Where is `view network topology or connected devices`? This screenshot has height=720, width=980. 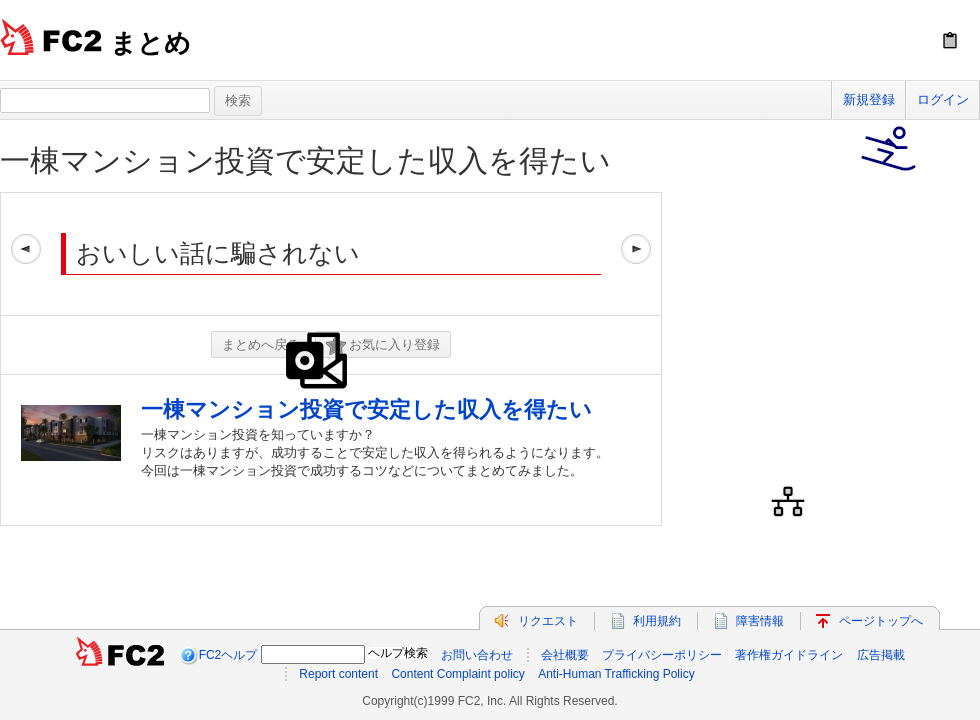 view network topology or connected devices is located at coordinates (788, 502).